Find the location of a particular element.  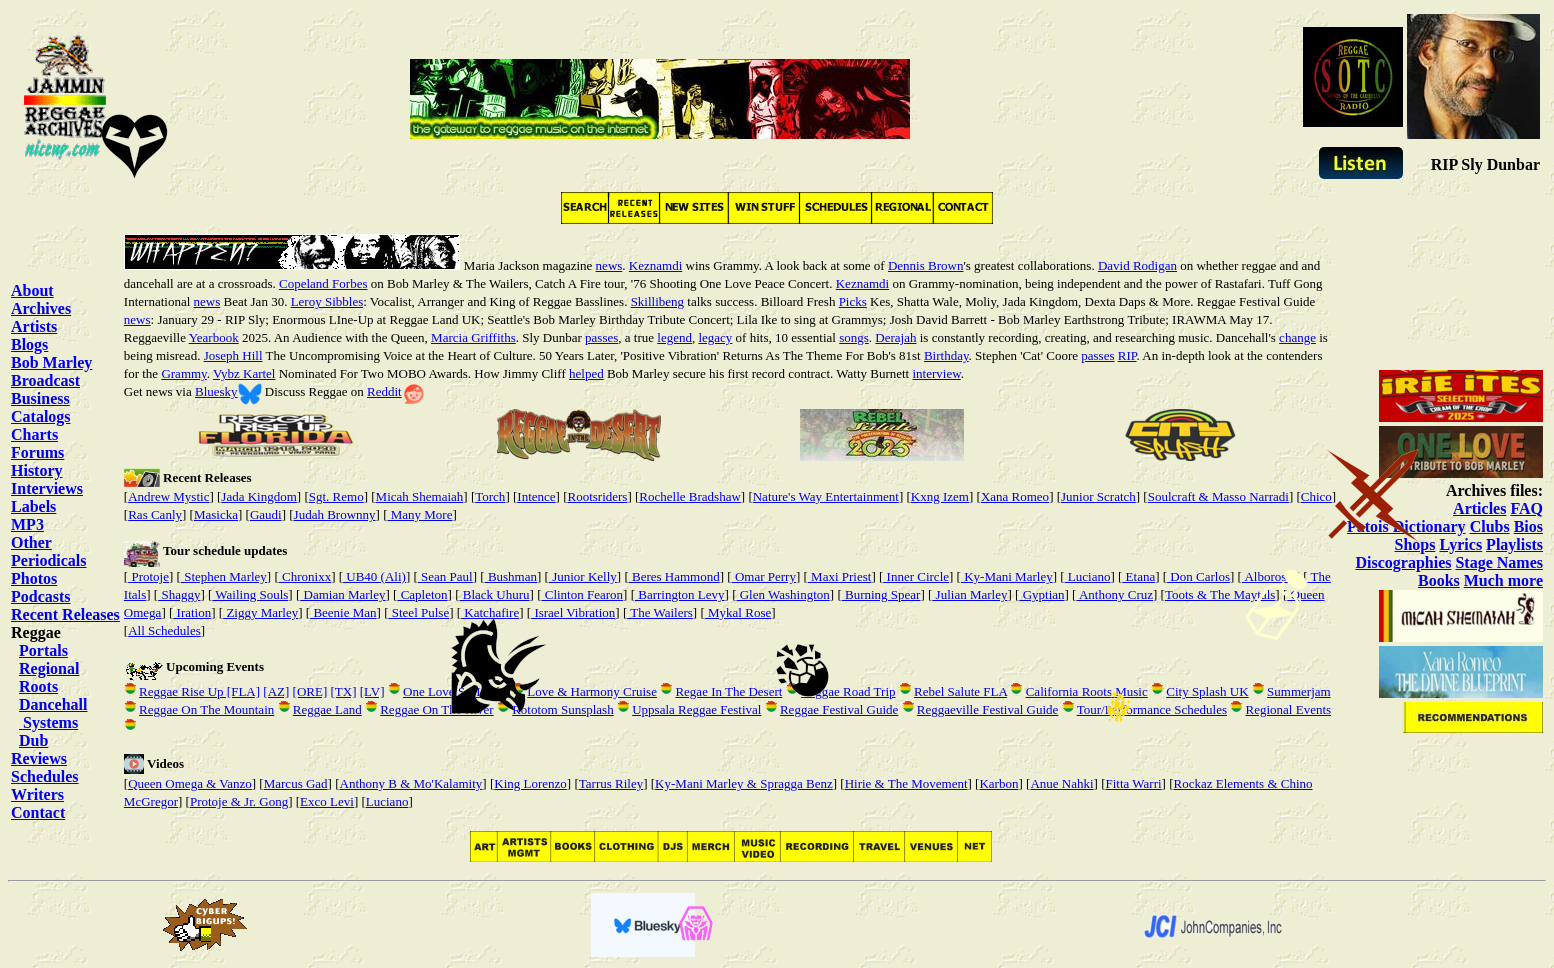

centaur or mythical creature health indicator is located at coordinates (134, 146).